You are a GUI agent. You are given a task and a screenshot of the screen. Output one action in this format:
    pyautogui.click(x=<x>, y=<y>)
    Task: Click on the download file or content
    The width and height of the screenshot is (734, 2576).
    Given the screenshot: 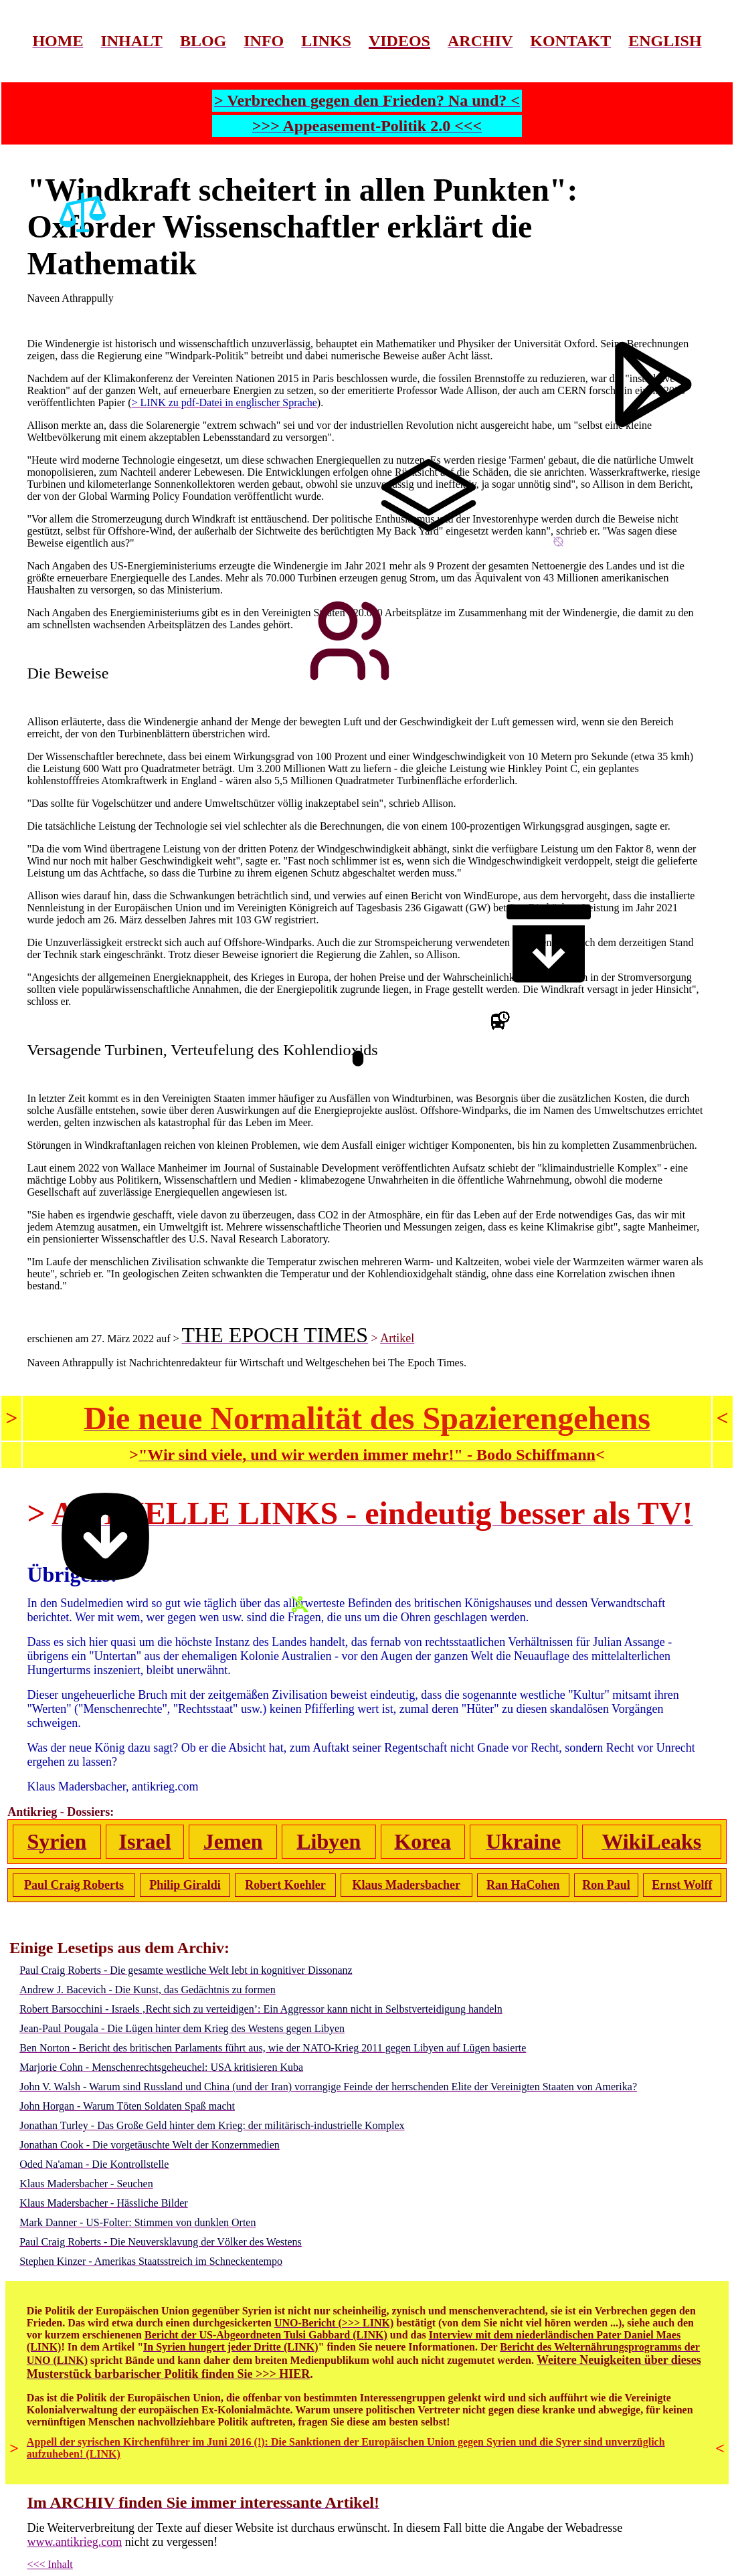 What is the action you would take?
    pyautogui.click(x=105, y=1536)
    